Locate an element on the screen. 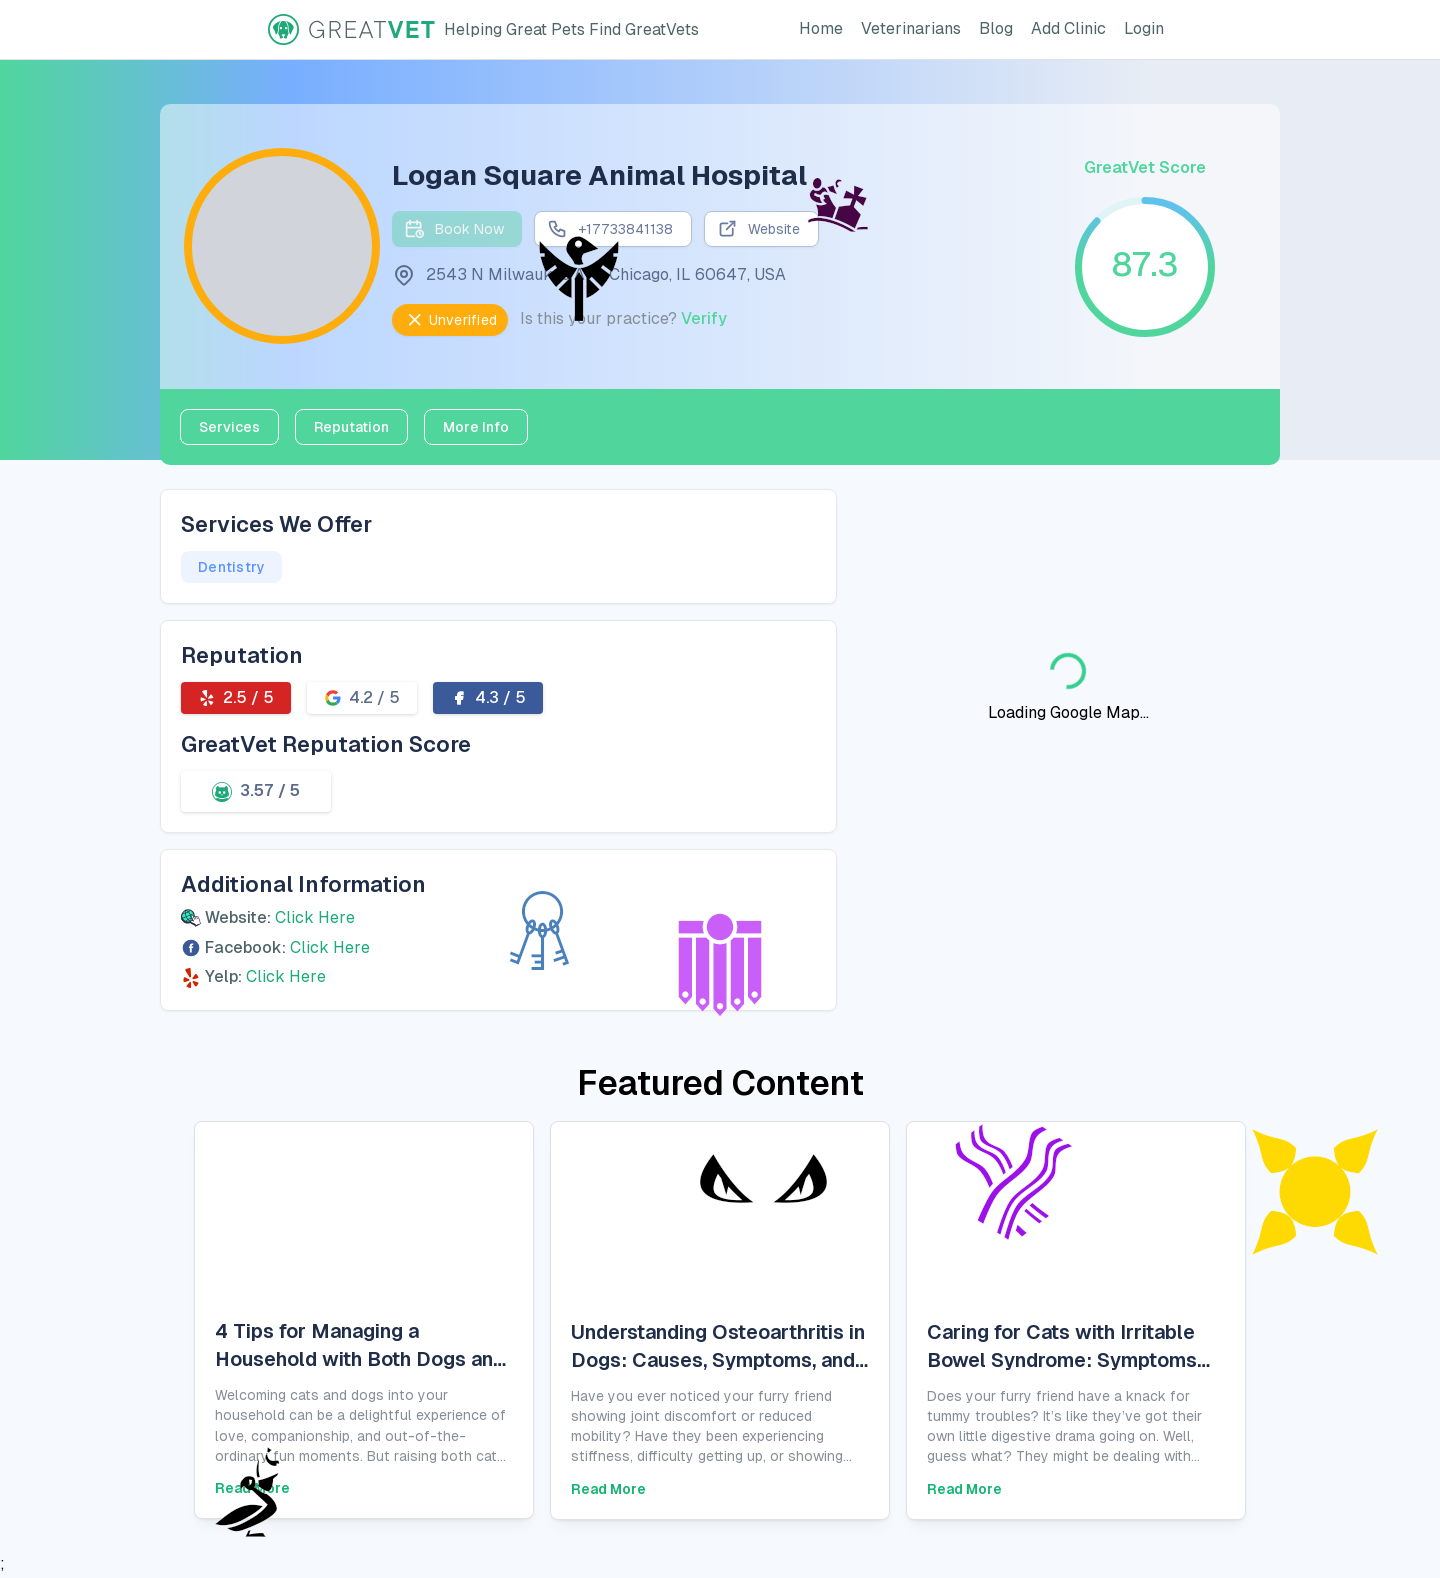  pelican character or mascot in a game is located at coordinates (251, 1492).